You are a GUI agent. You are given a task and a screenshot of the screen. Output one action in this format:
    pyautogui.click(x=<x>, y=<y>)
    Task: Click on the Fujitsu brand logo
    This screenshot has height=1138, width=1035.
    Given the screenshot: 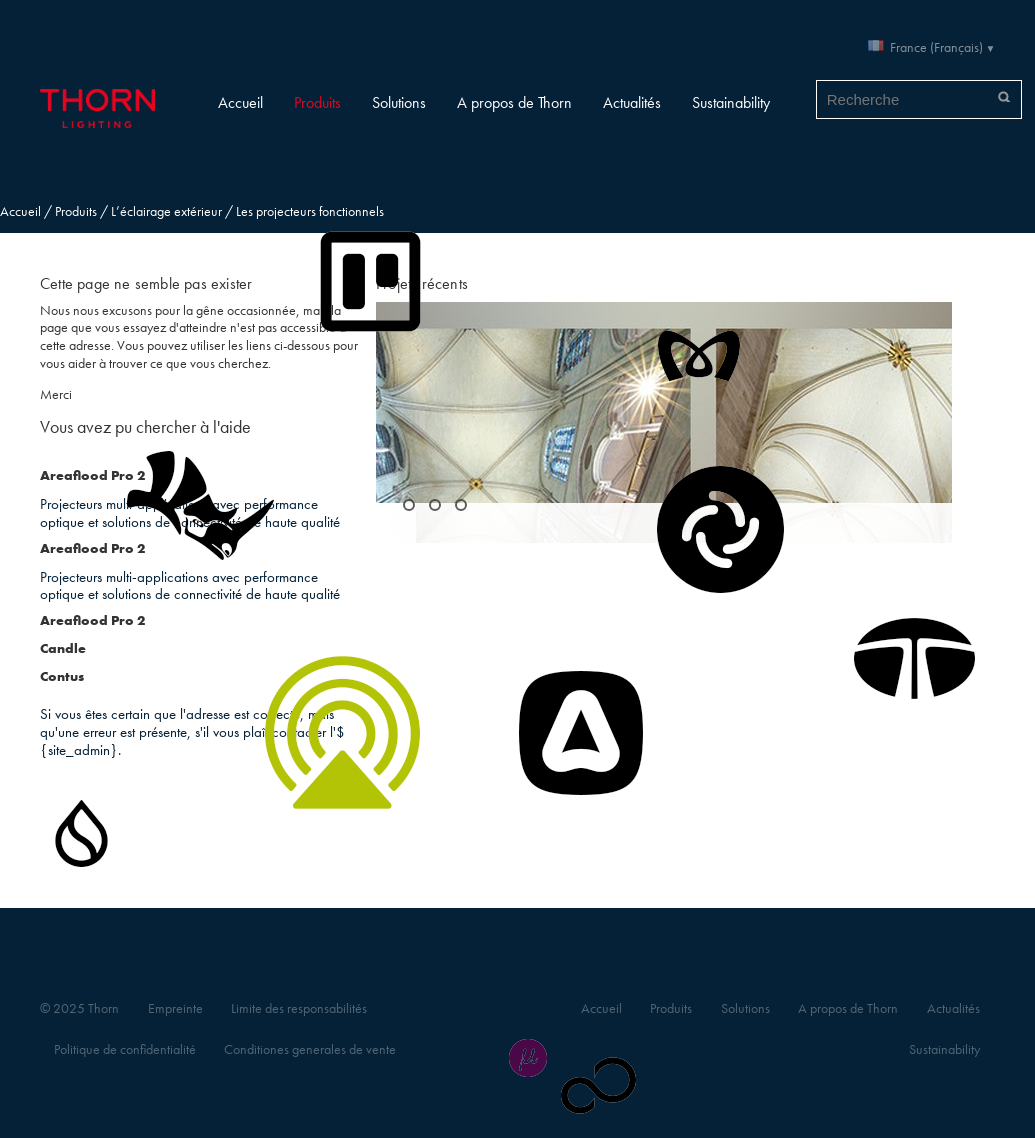 What is the action you would take?
    pyautogui.click(x=598, y=1085)
    